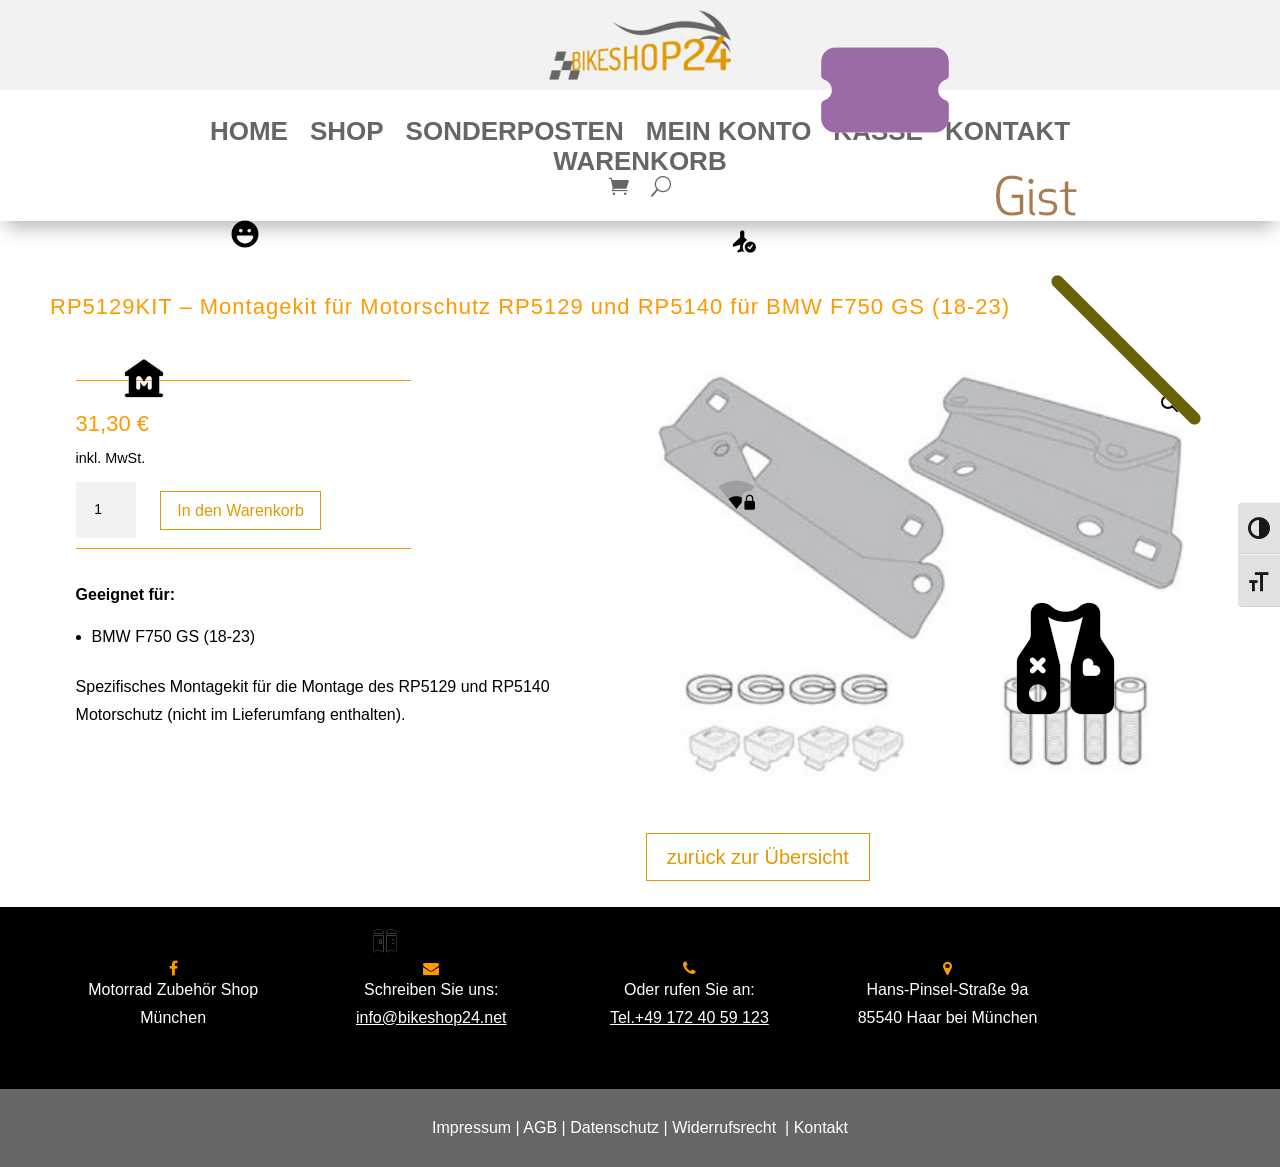 The height and width of the screenshot is (1167, 1280). What do you see at coordinates (144, 378) in the screenshot?
I see `view nearby museums on the map` at bounding box center [144, 378].